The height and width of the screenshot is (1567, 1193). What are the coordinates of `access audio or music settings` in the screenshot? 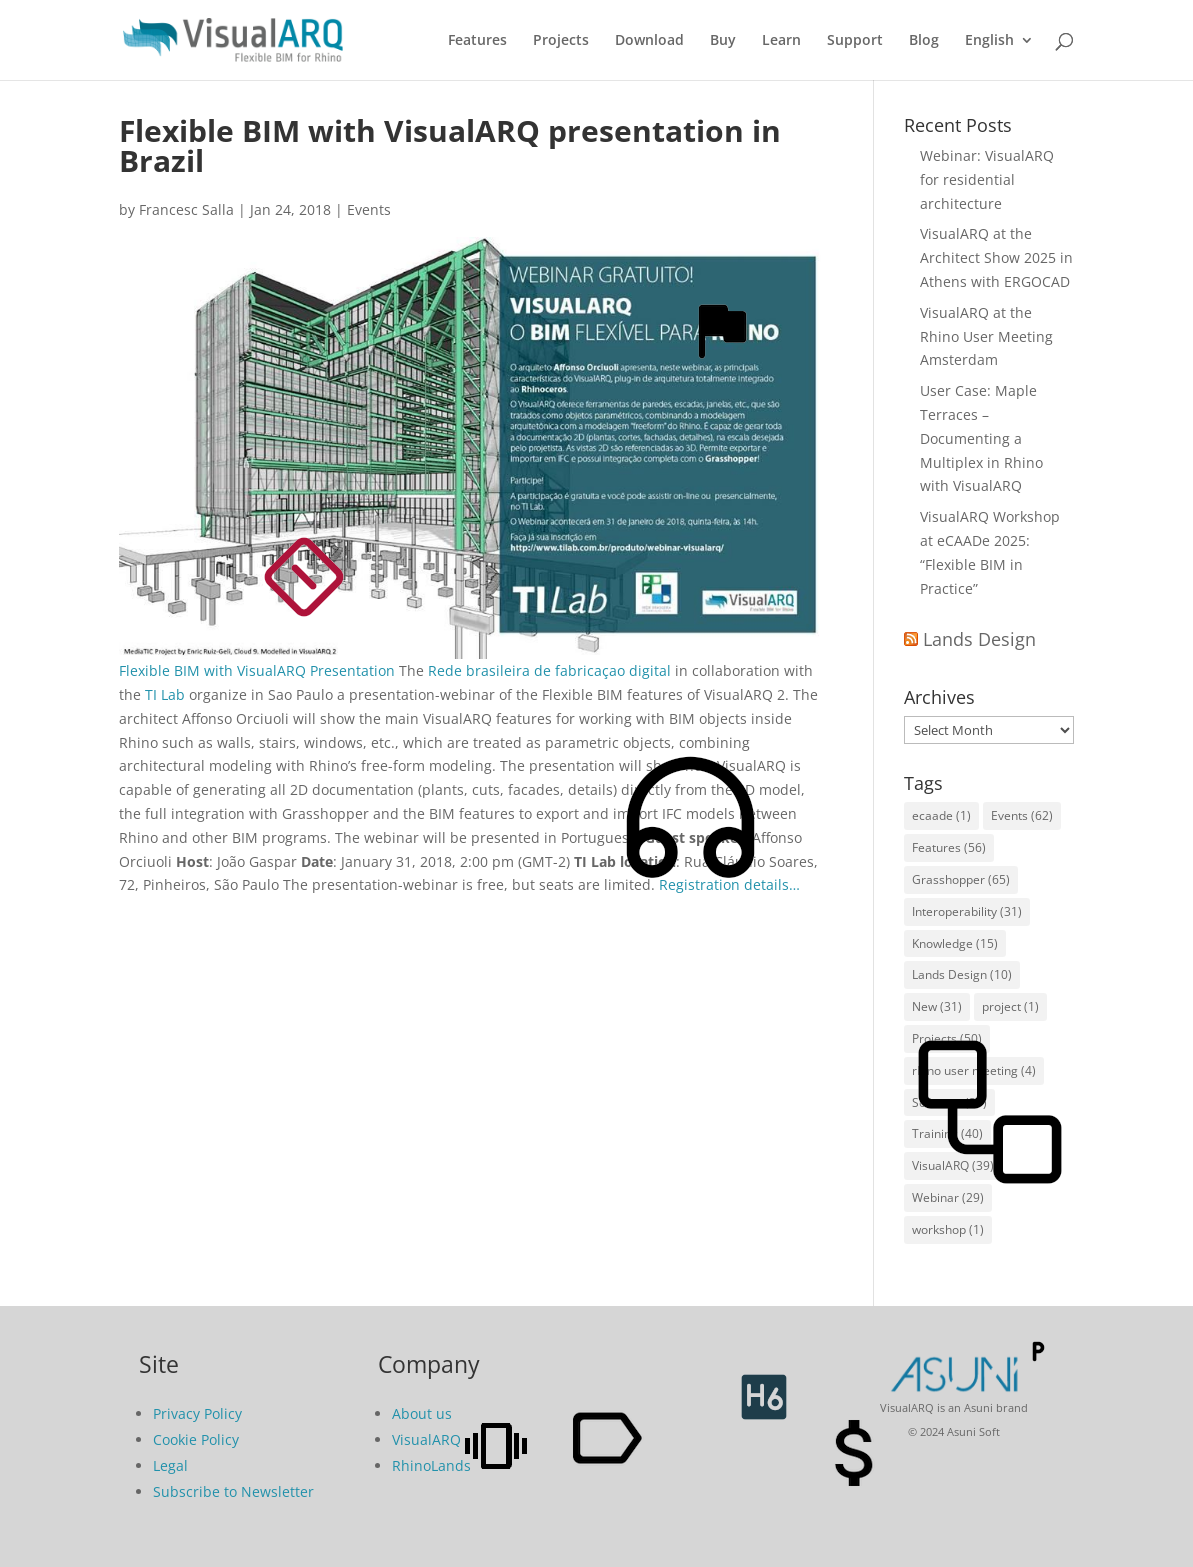 It's located at (690, 820).